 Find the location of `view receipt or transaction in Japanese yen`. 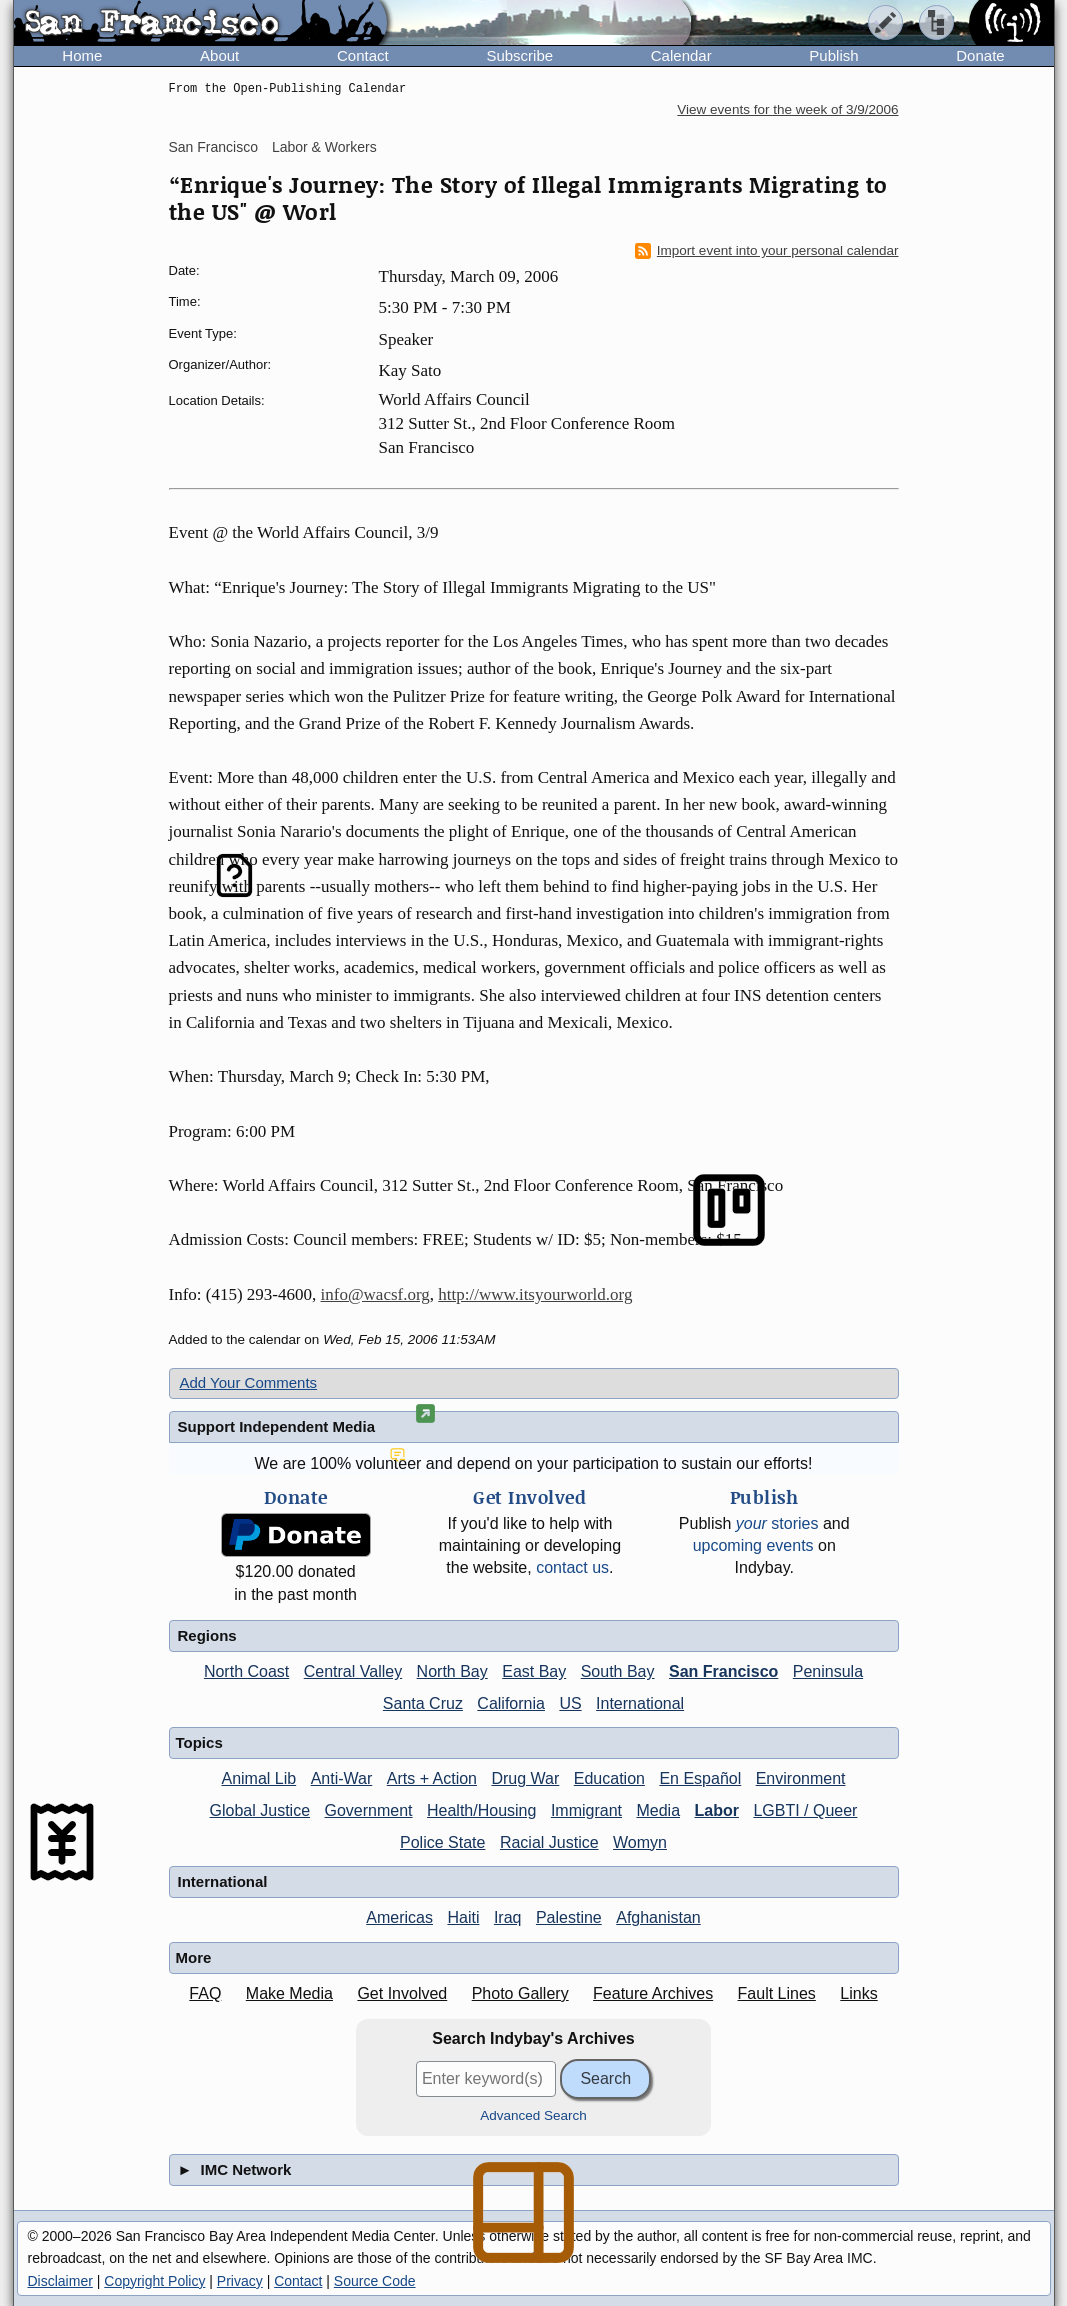

view receipt or transaction in Japanese yen is located at coordinates (62, 1842).